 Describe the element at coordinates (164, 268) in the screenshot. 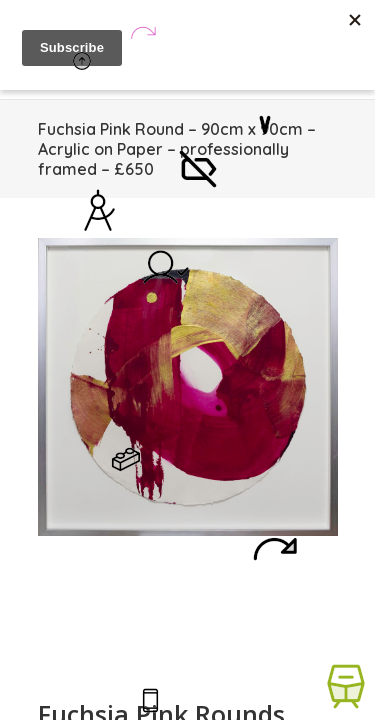

I see `verify or approve a user account` at that location.